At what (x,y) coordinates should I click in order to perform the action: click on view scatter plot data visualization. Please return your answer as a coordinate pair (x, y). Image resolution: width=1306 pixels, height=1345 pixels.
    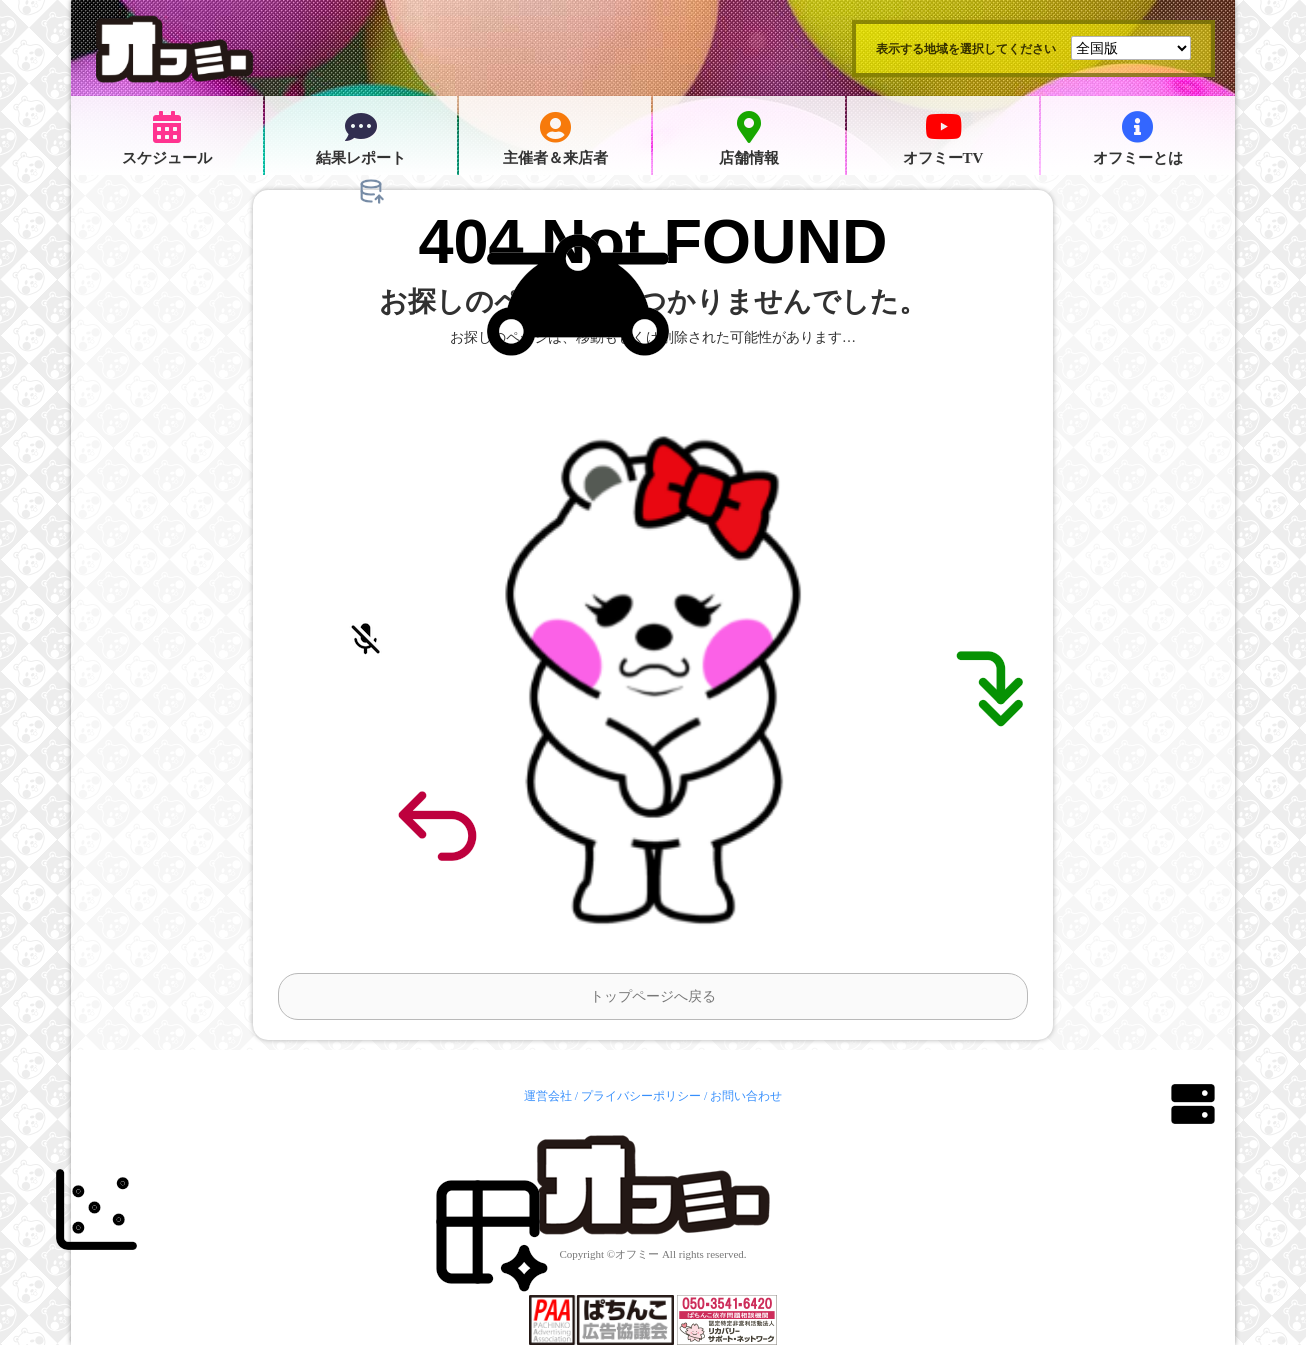
    Looking at the image, I should click on (96, 1209).